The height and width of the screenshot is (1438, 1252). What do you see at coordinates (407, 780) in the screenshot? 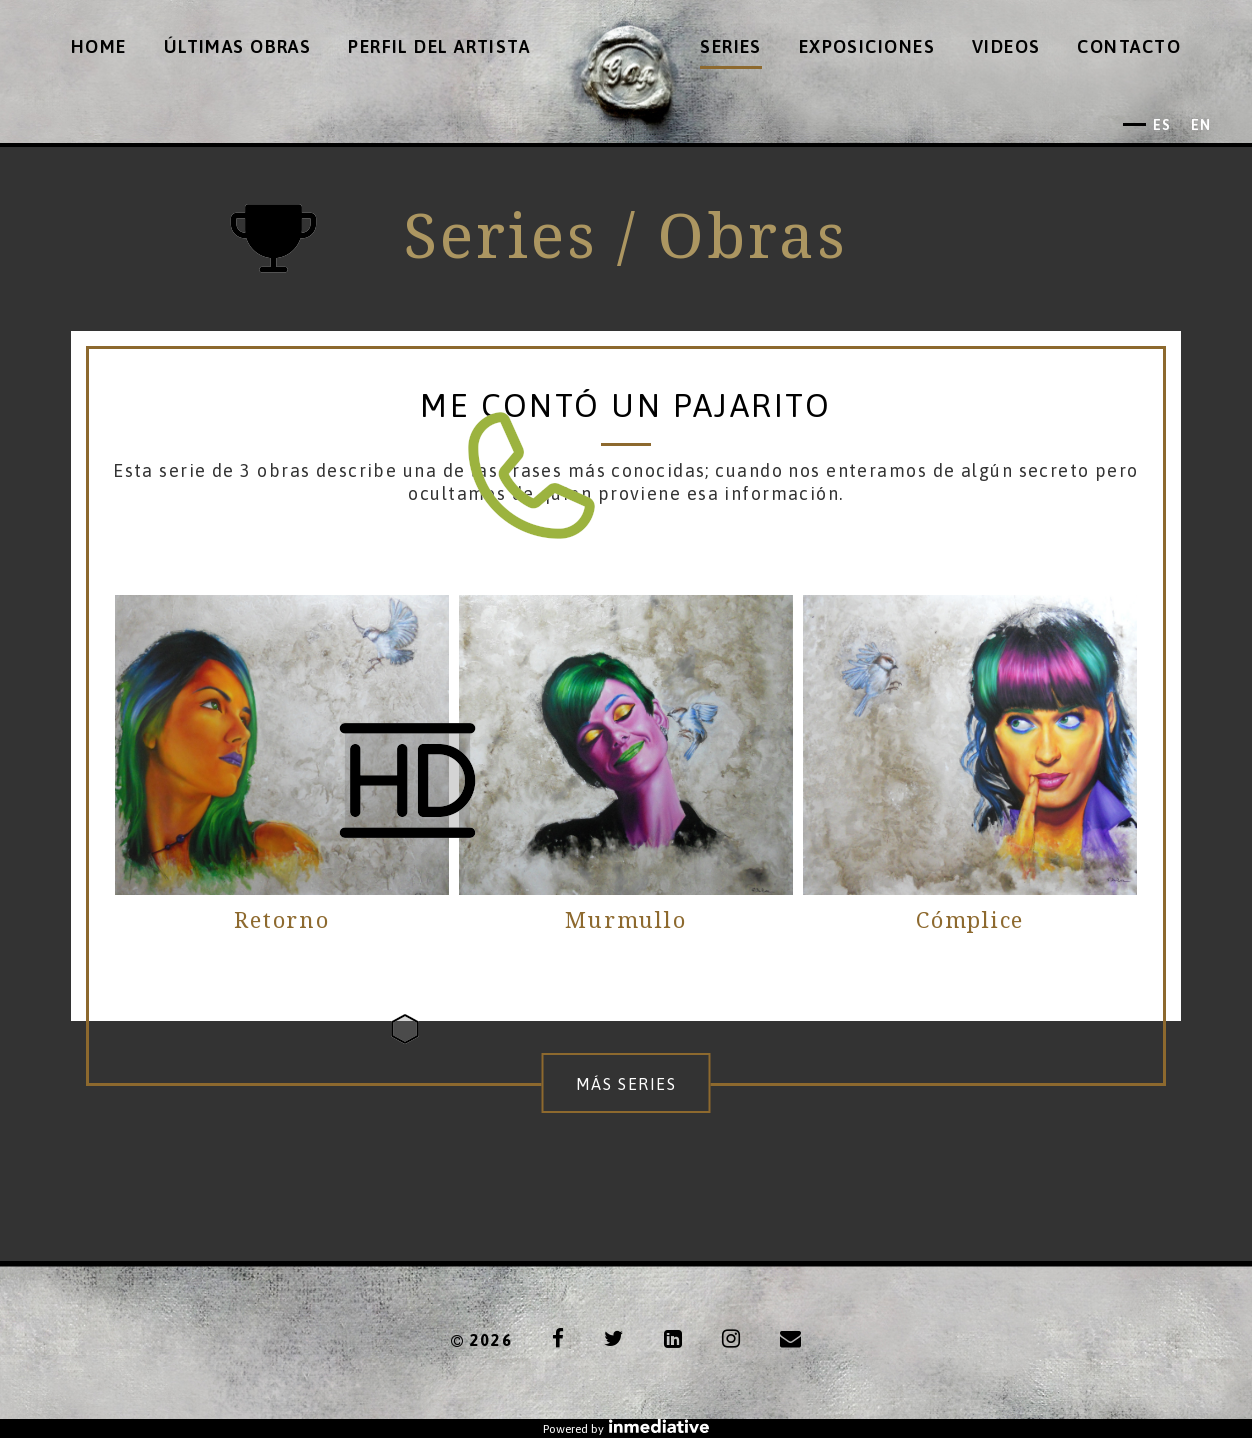
I see `indicates high-definition video quality` at bounding box center [407, 780].